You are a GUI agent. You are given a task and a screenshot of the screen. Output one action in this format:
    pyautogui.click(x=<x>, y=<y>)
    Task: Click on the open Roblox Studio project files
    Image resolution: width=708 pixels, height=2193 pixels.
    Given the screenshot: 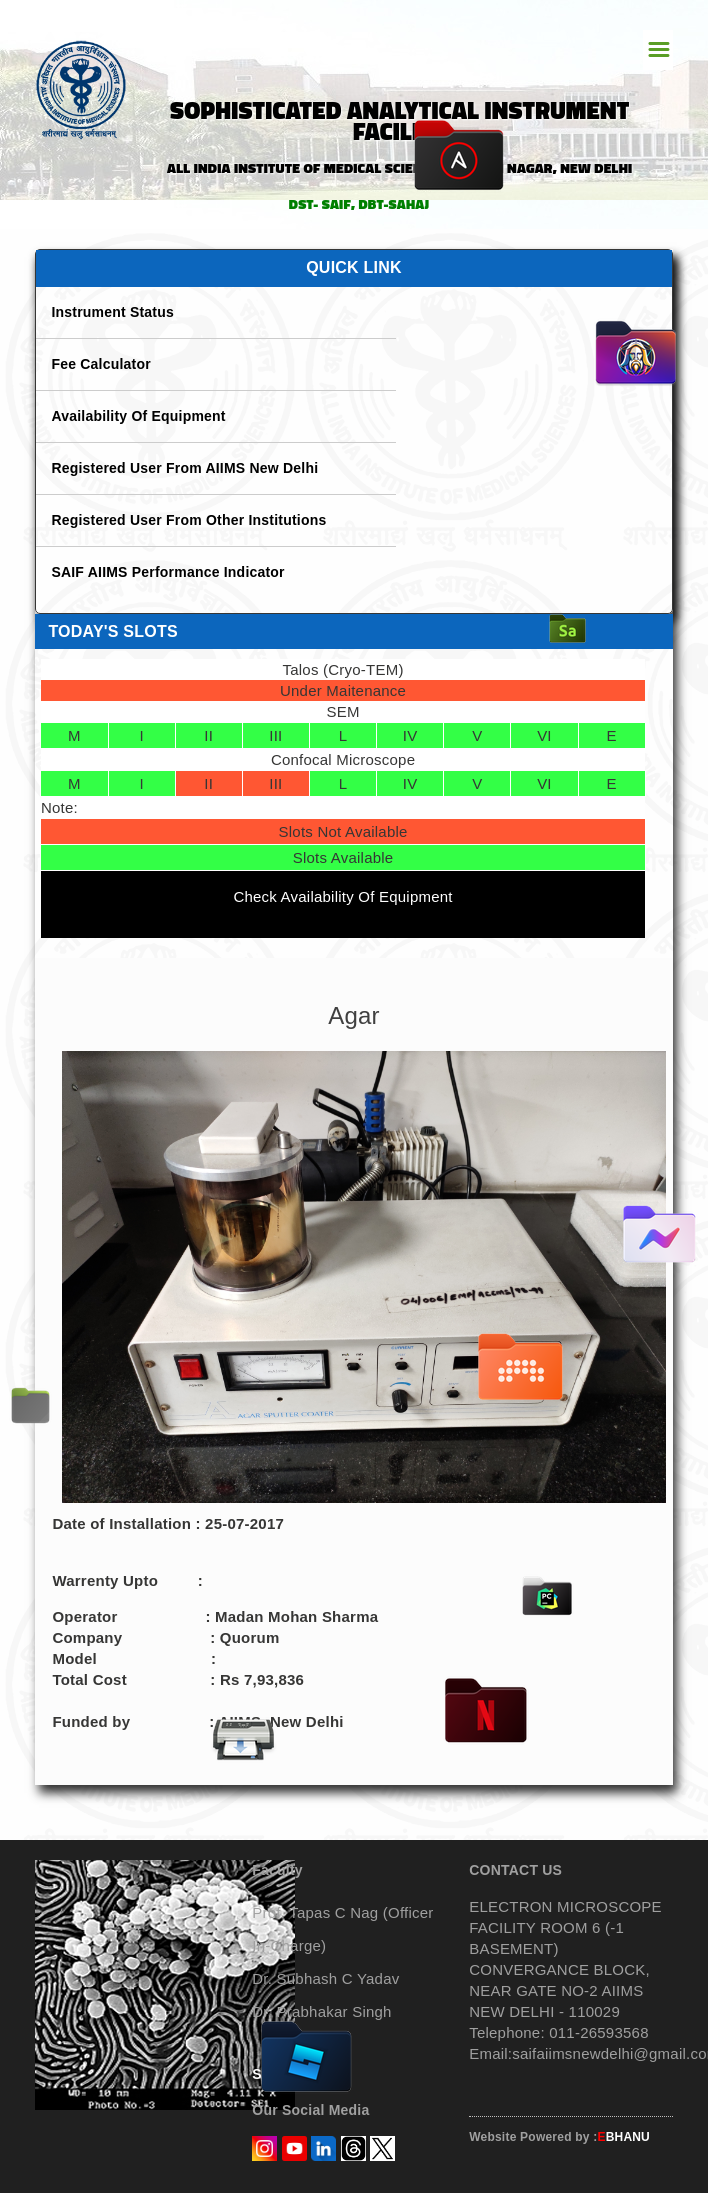 What is the action you would take?
    pyautogui.click(x=306, y=2059)
    